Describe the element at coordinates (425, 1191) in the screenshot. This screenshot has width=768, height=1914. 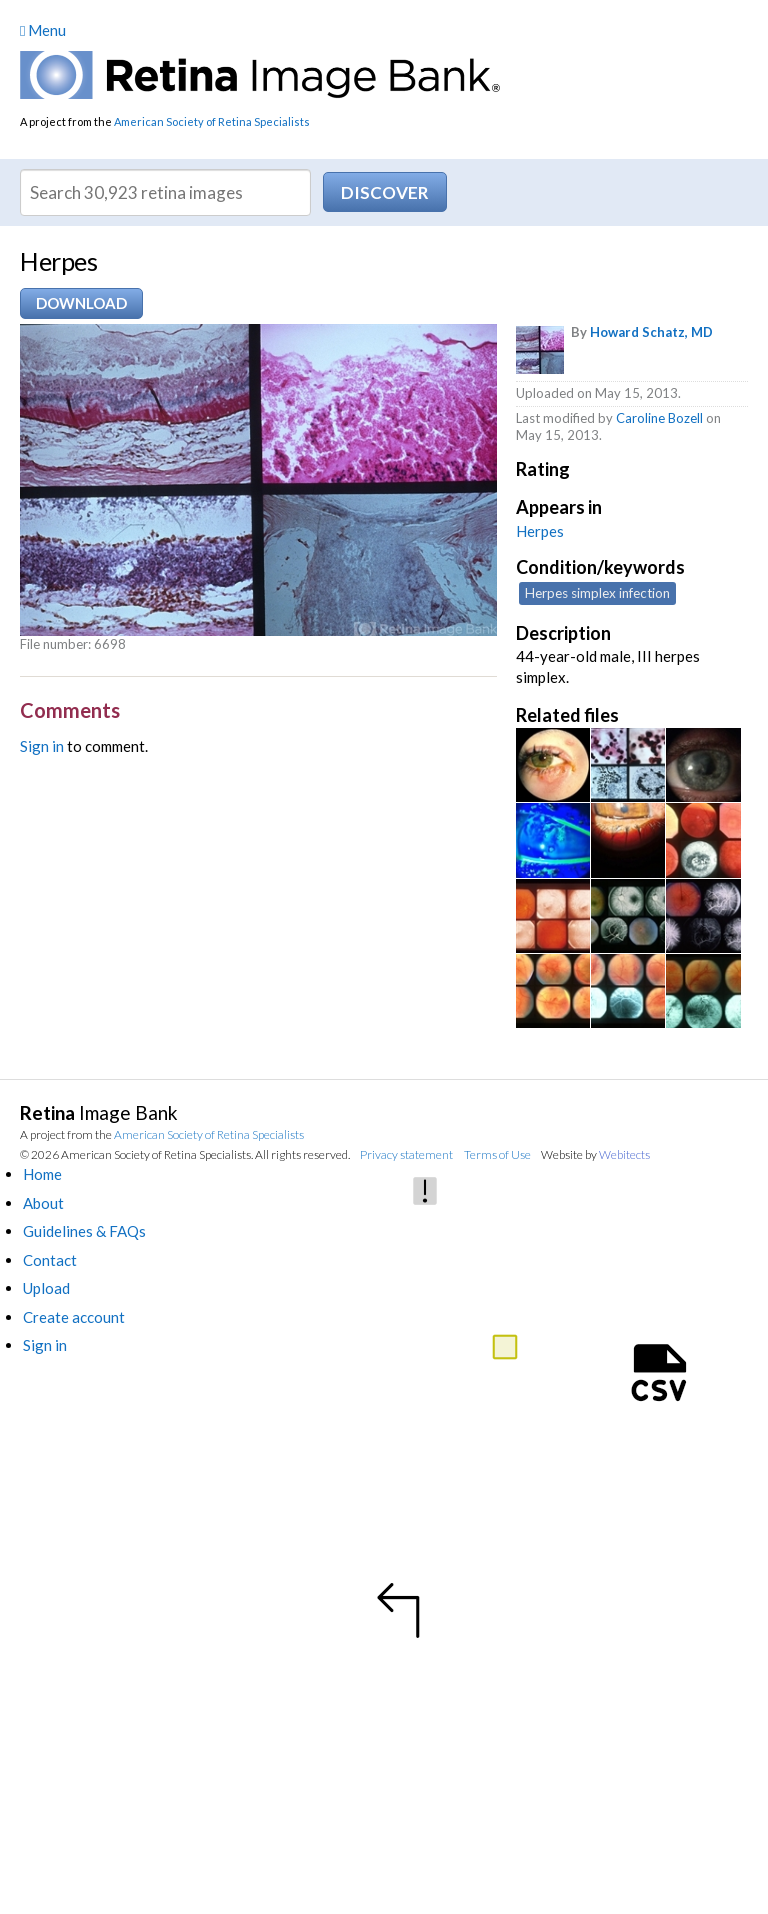
I see `indicates an alert or warning that requires attention` at that location.